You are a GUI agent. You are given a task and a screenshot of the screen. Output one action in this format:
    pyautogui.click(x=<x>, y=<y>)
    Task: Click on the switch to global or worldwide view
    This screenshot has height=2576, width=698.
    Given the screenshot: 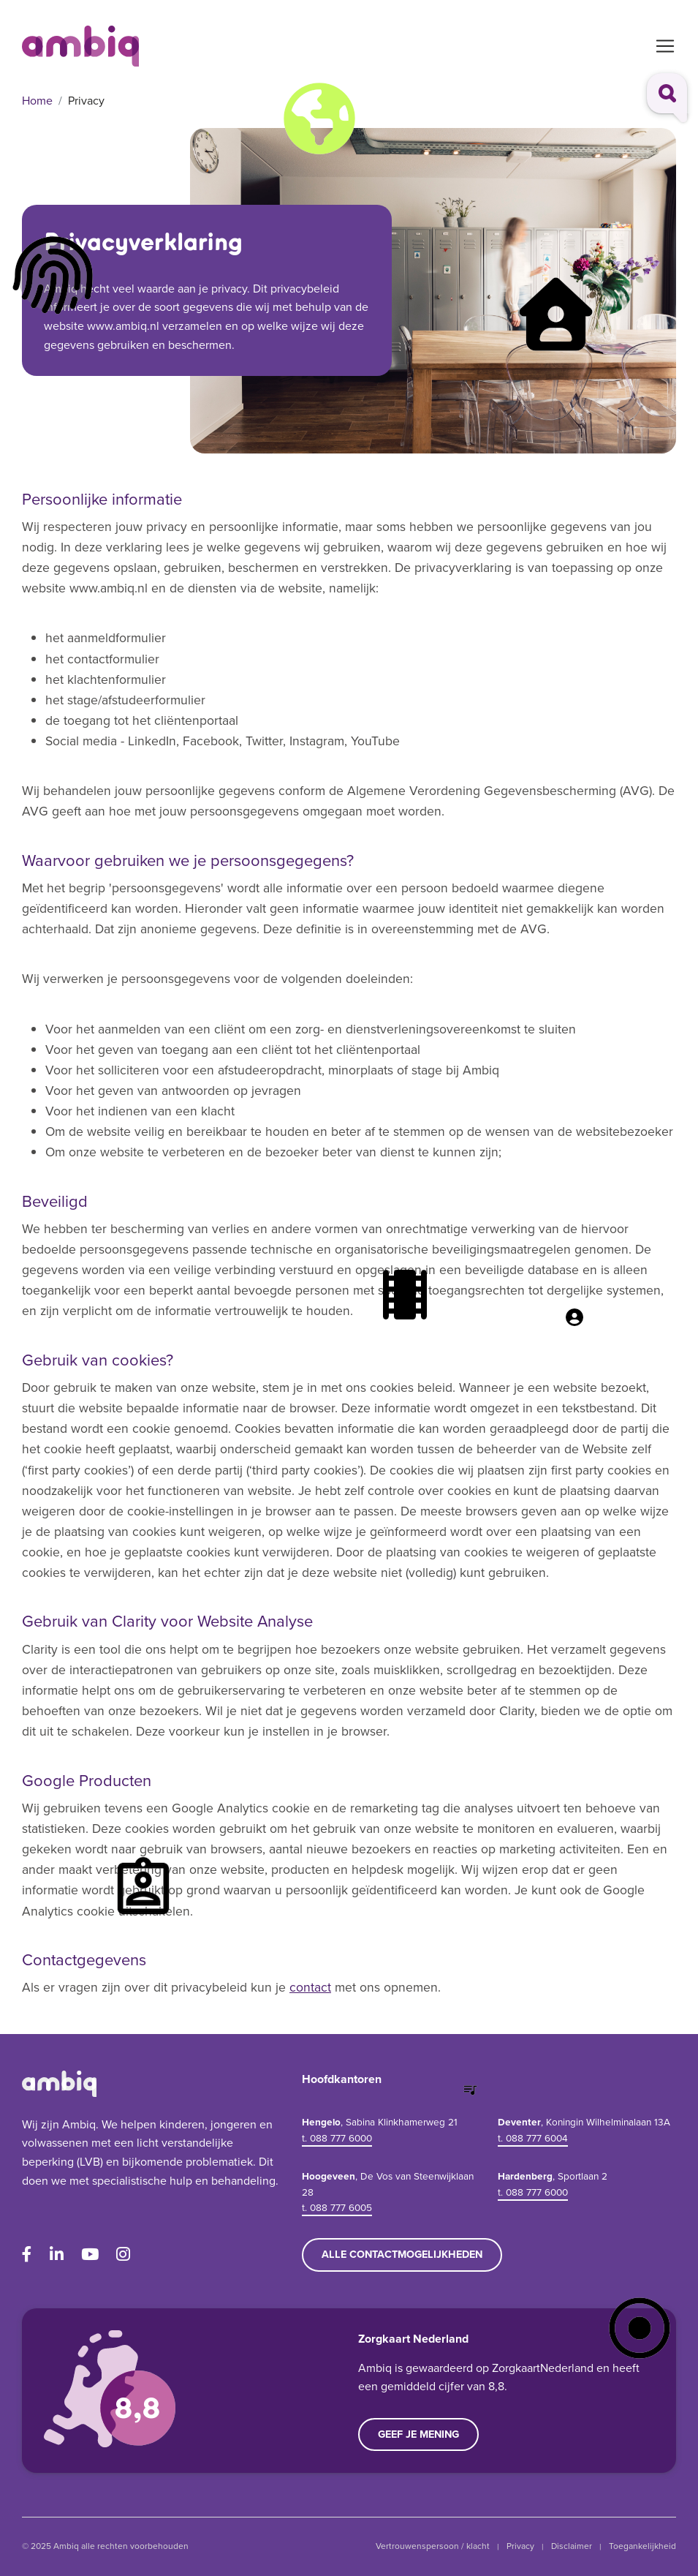 What is the action you would take?
    pyautogui.click(x=319, y=118)
    